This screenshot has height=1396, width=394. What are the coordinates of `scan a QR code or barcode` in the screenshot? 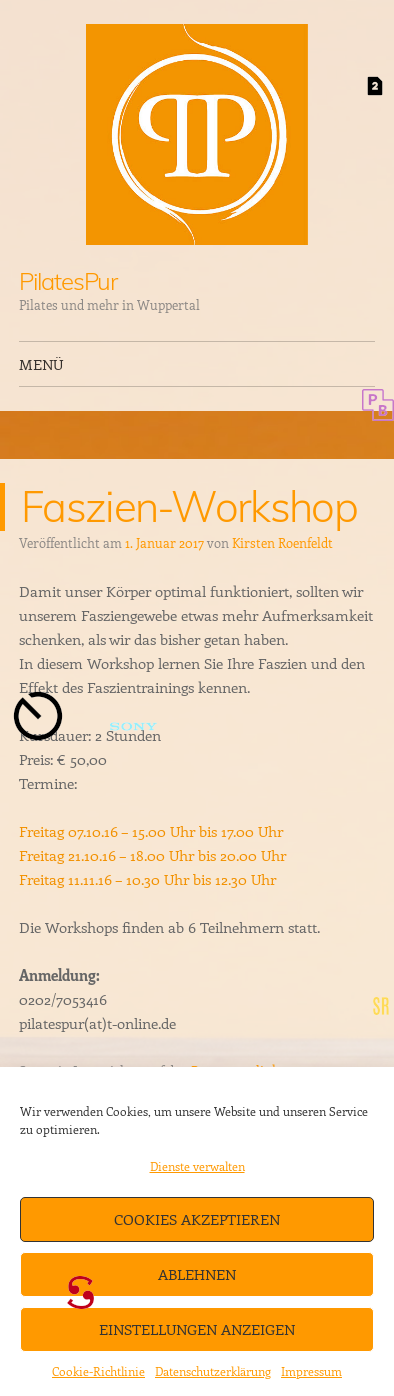 It's located at (38, 716).